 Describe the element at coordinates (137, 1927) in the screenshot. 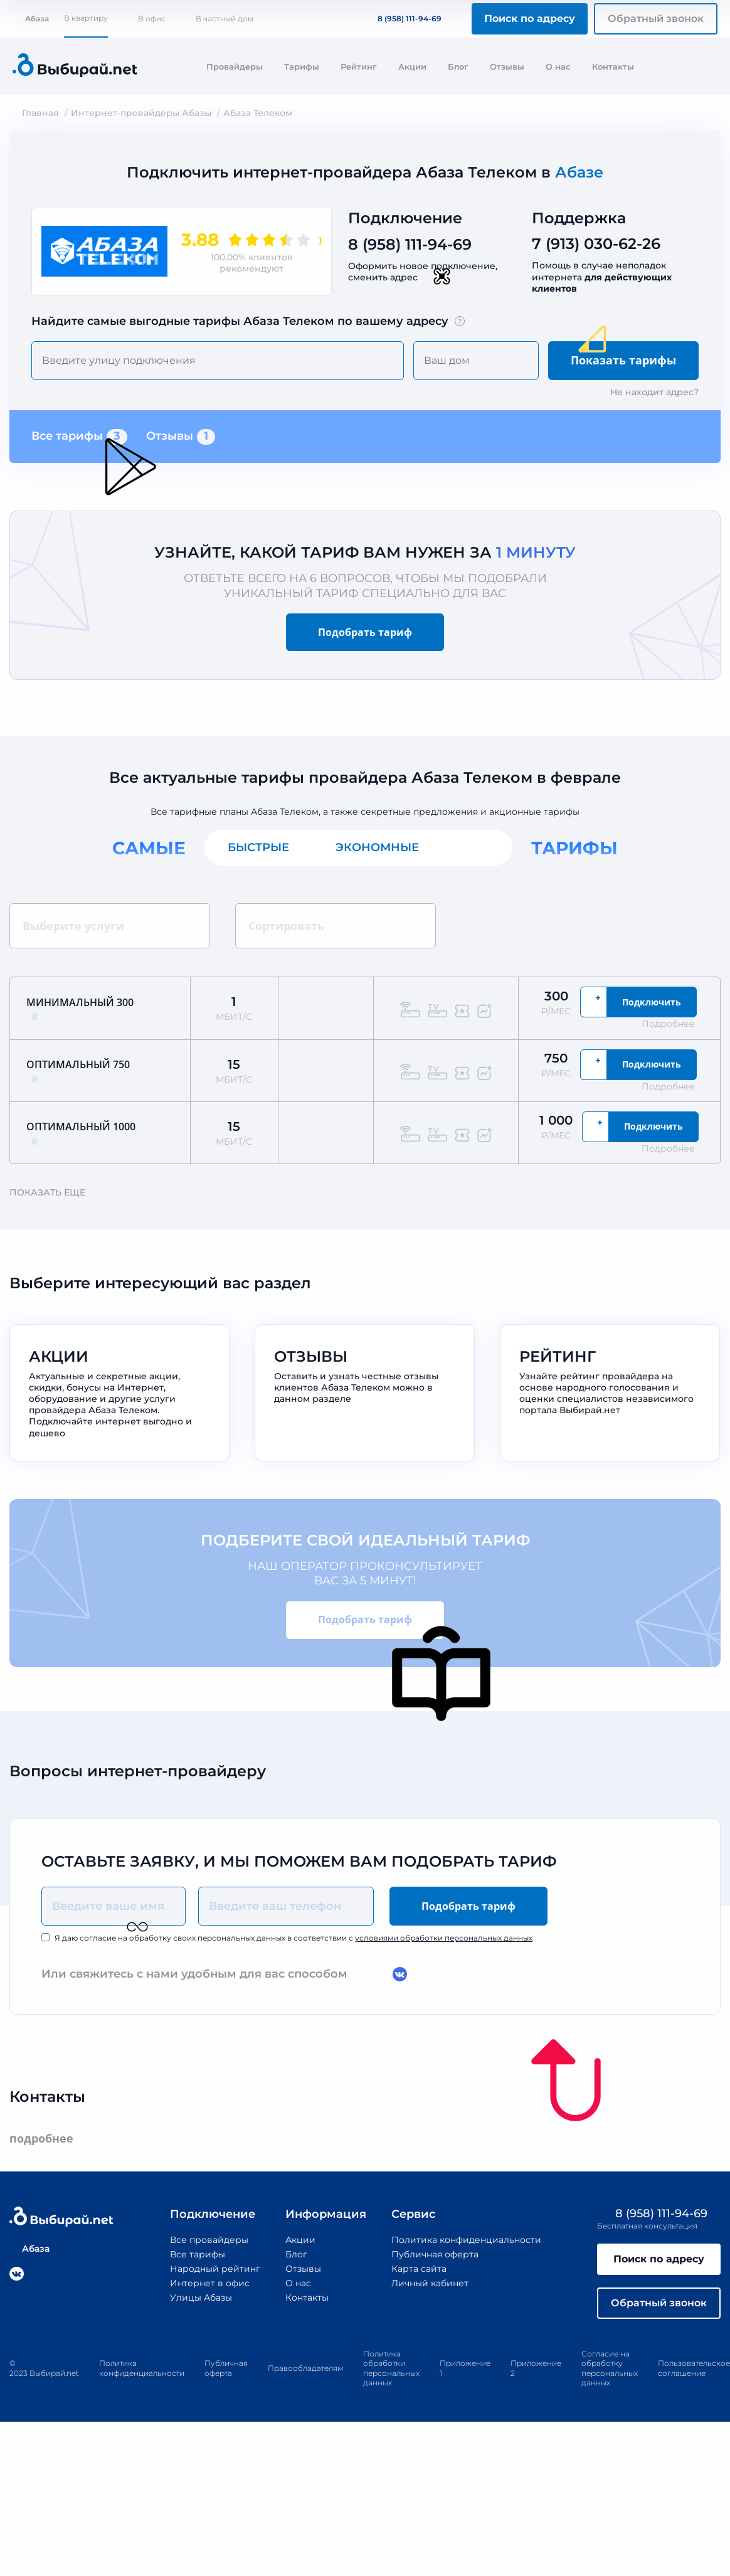

I see `indicates unlimited or infinite content` at that location.